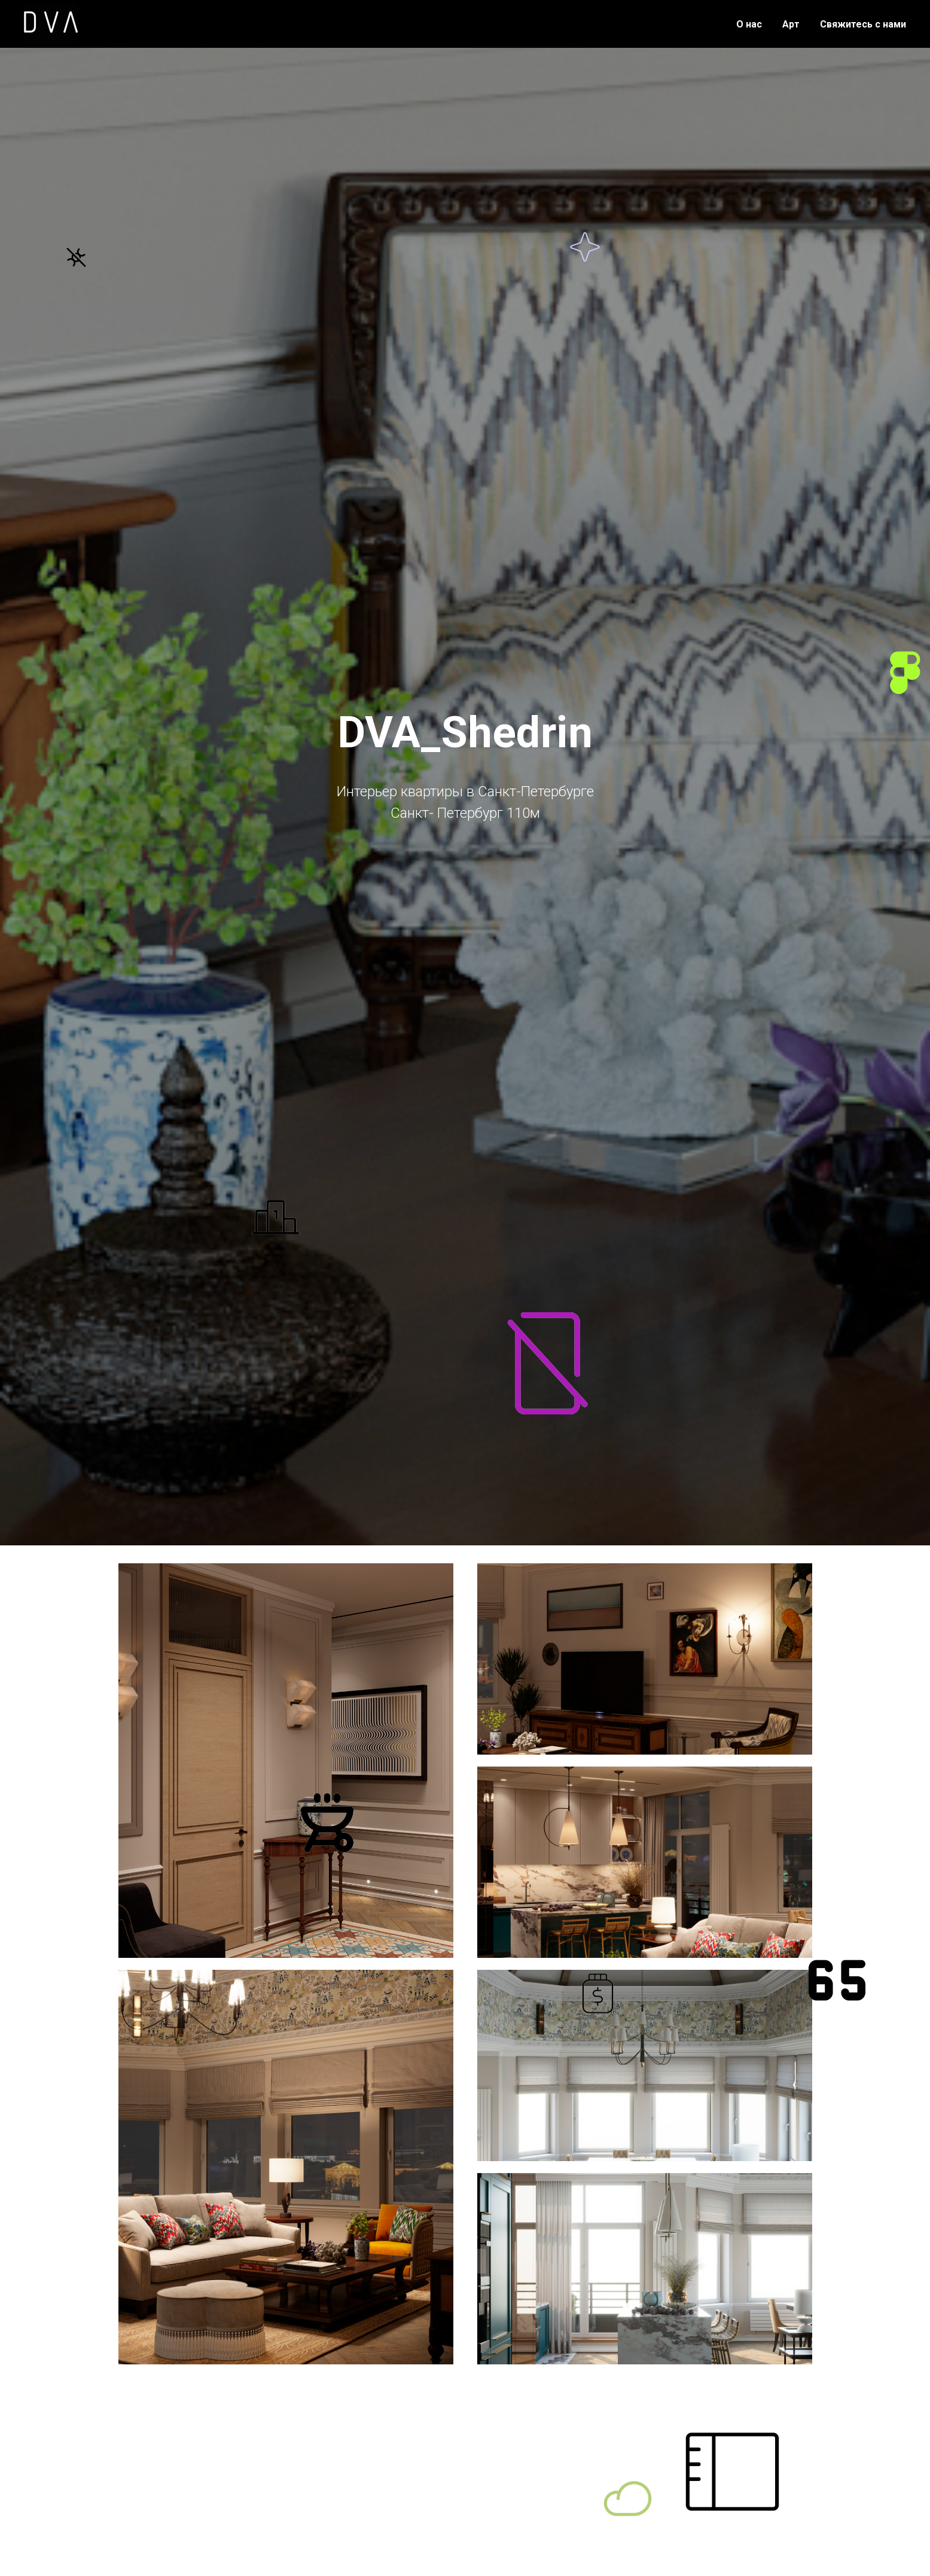  Describe the element at coordinates (627, 2498) in the screenshot. I see `access cloud storage` at that location.